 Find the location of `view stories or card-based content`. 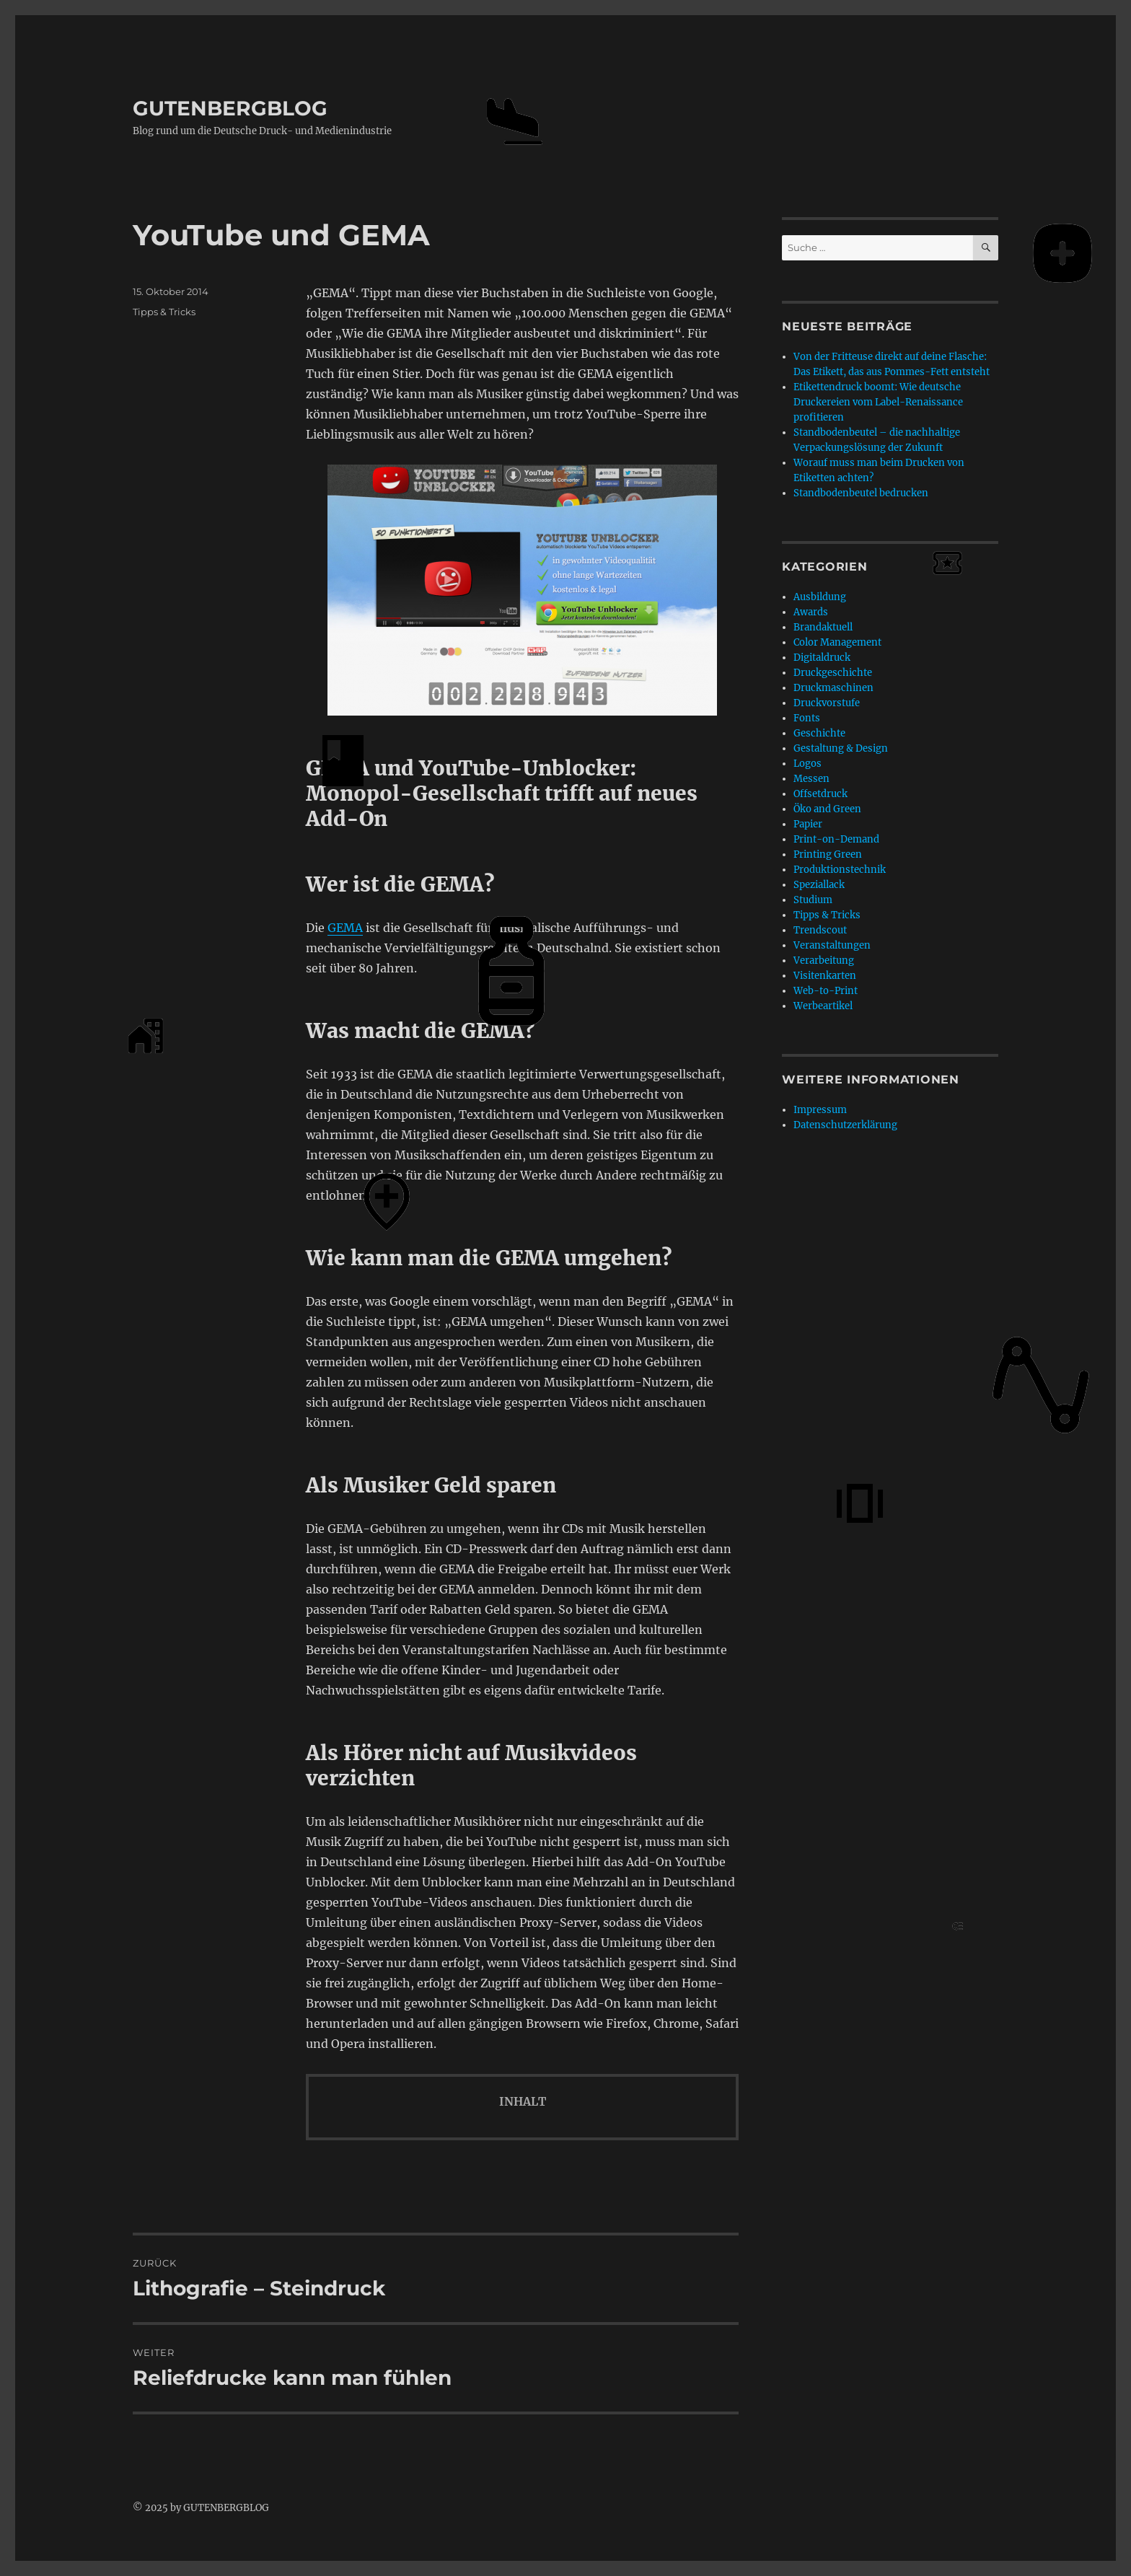

view stories or card-based content is located at coordinates (860, 1505).